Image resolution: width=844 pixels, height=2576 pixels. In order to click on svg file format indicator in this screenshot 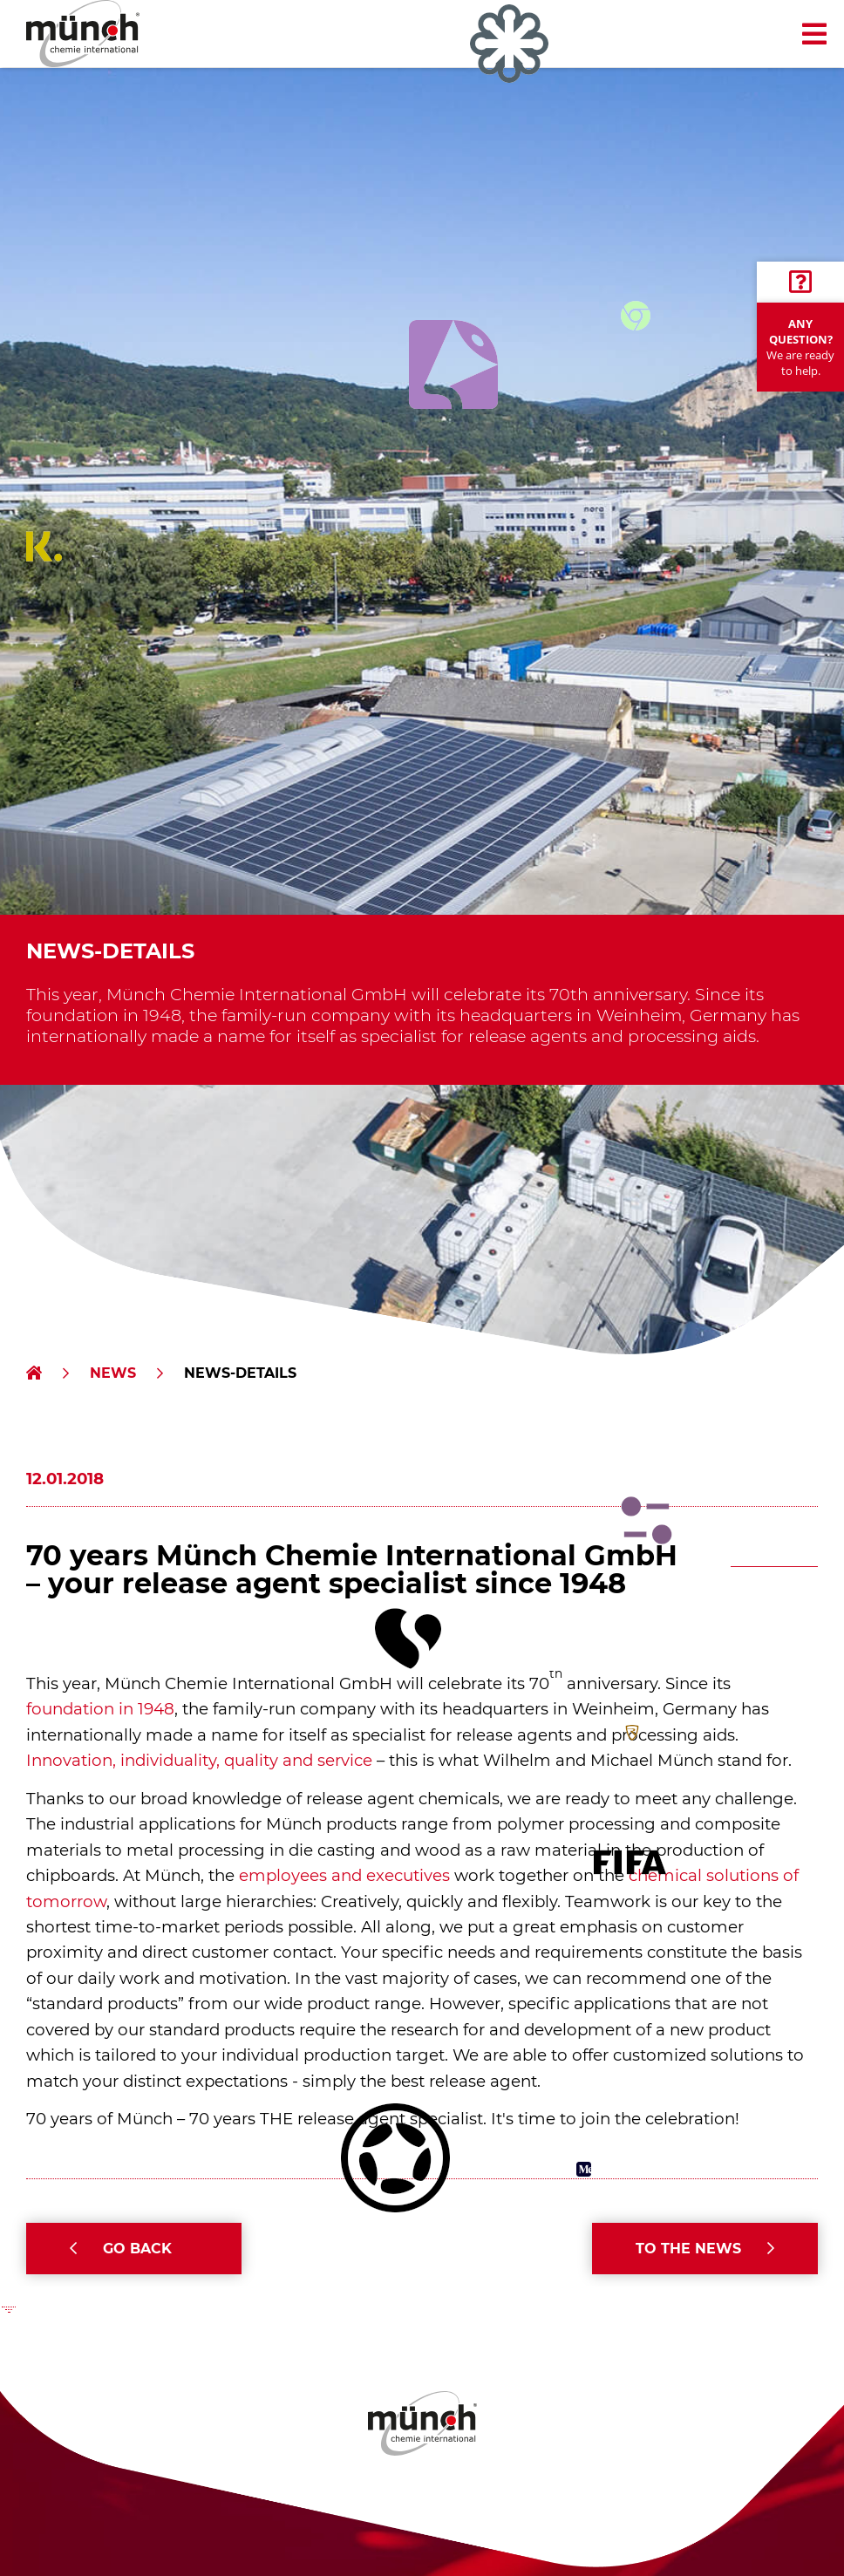, I will do `click(509, 44)`.